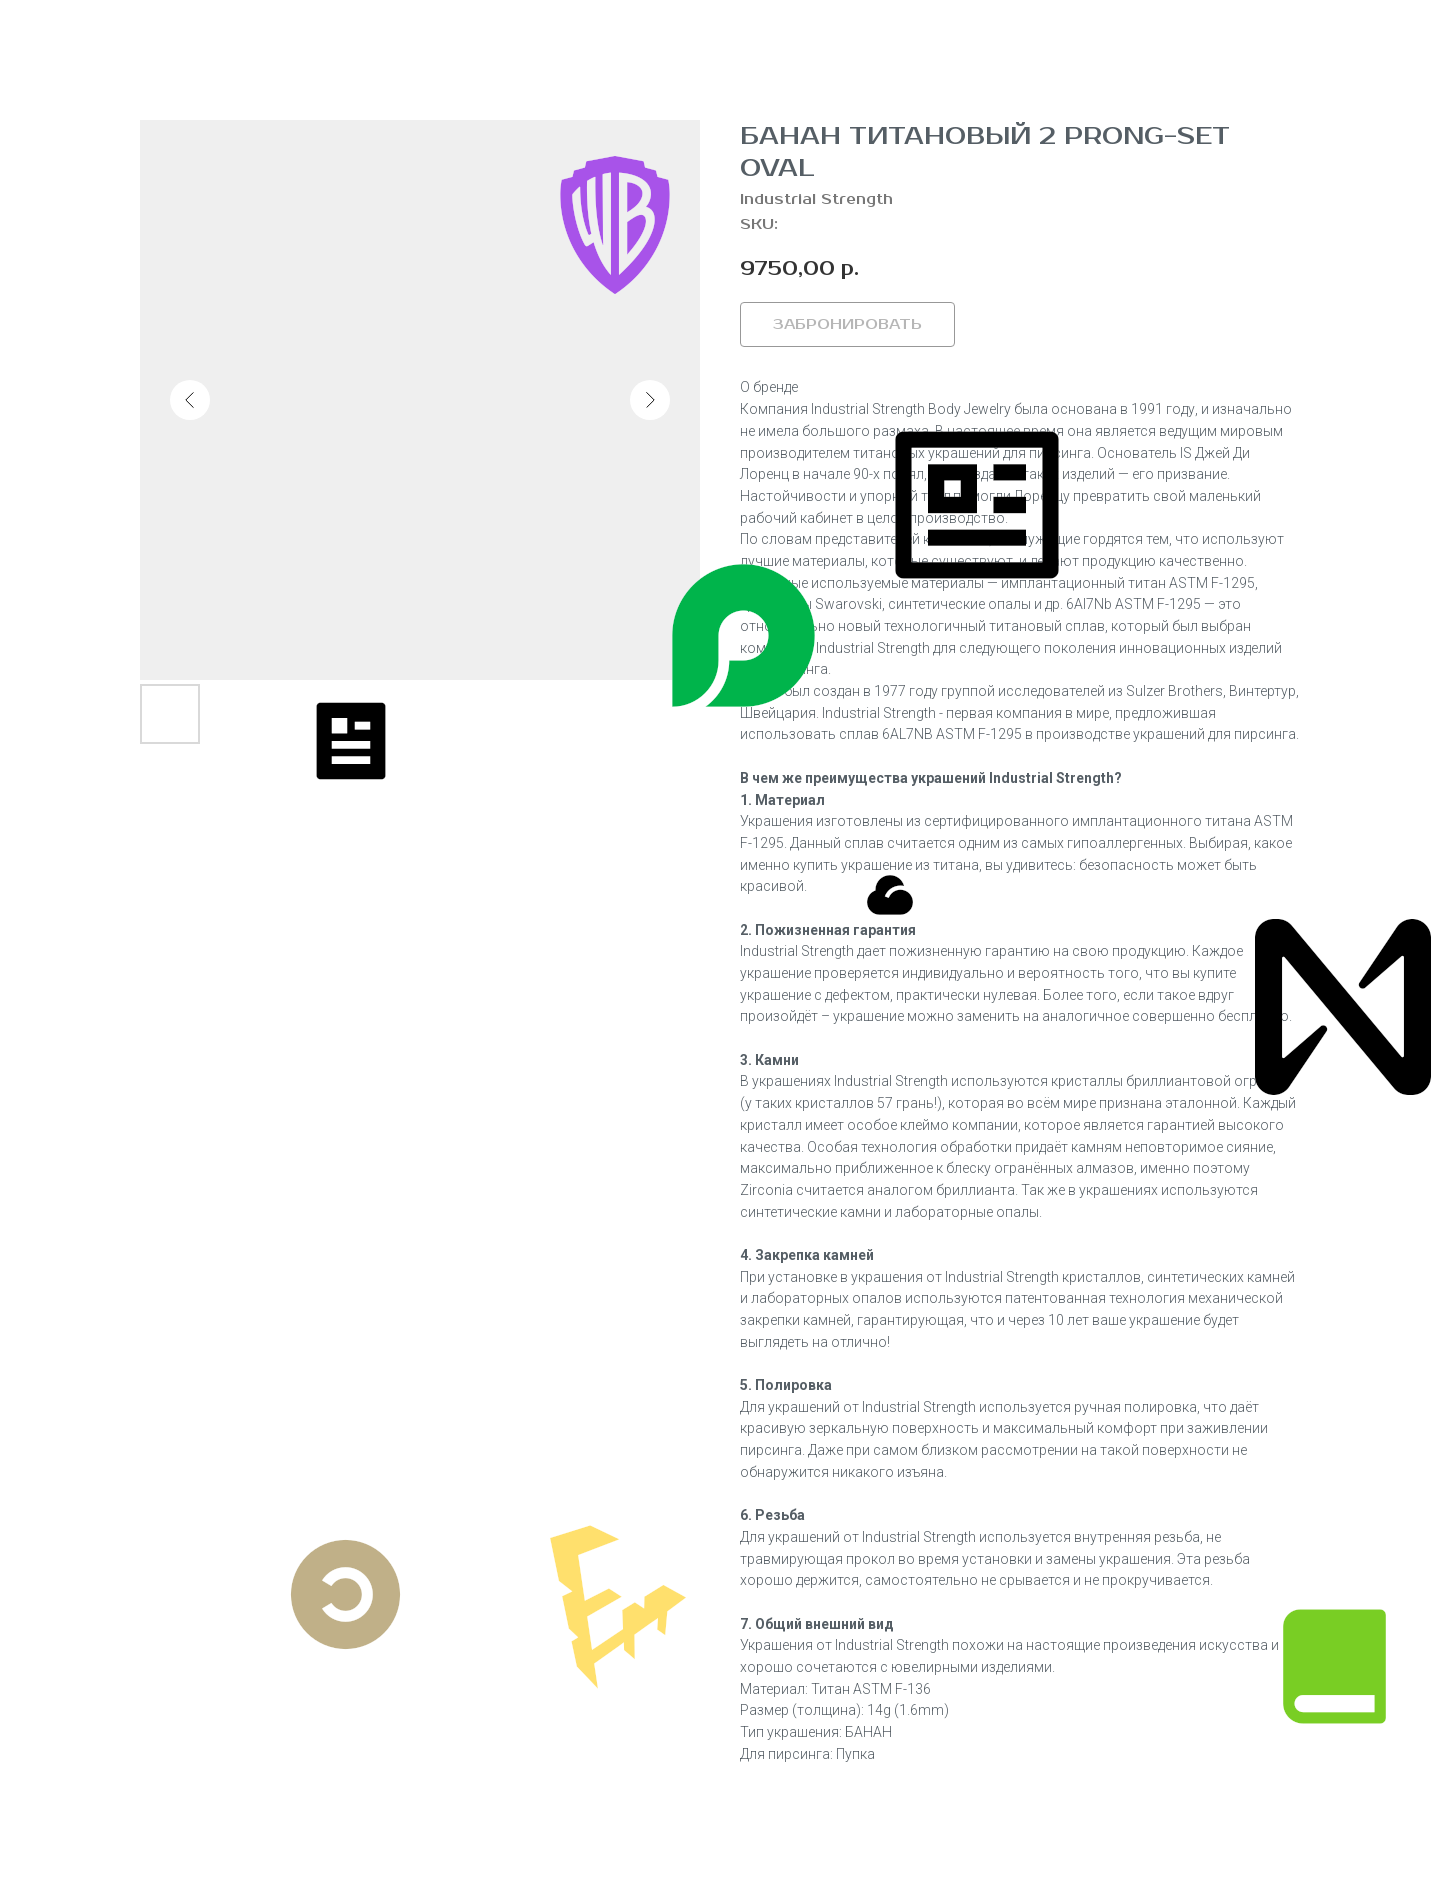  Describe the element at coordinates (1343, 1007) in the screenshot. I see `access NEAR Protocol wallet or account` at that location.